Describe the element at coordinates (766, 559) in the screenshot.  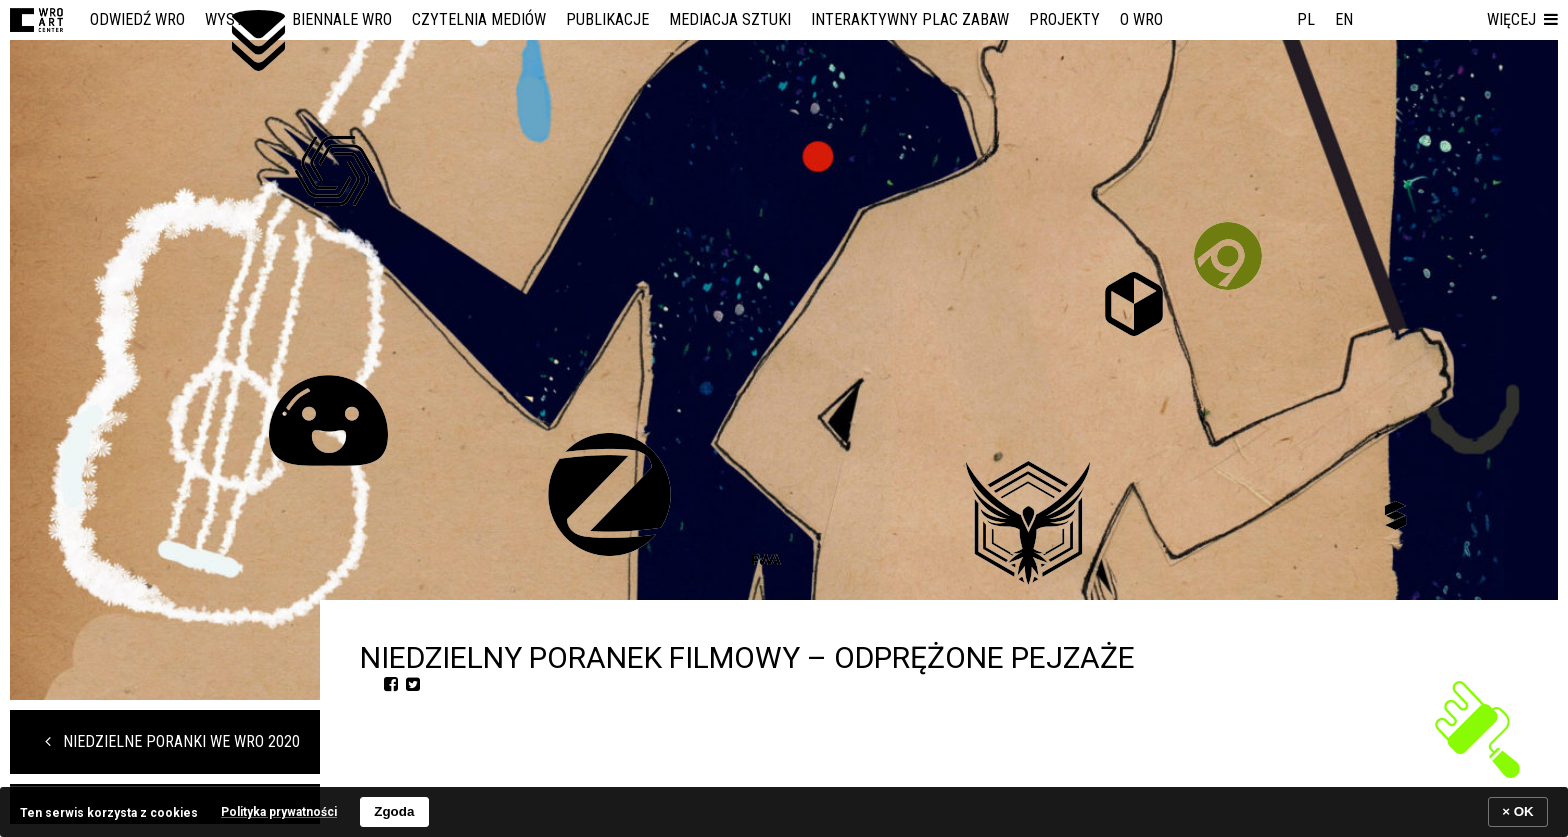
I see `progressive web app logo` at that location.